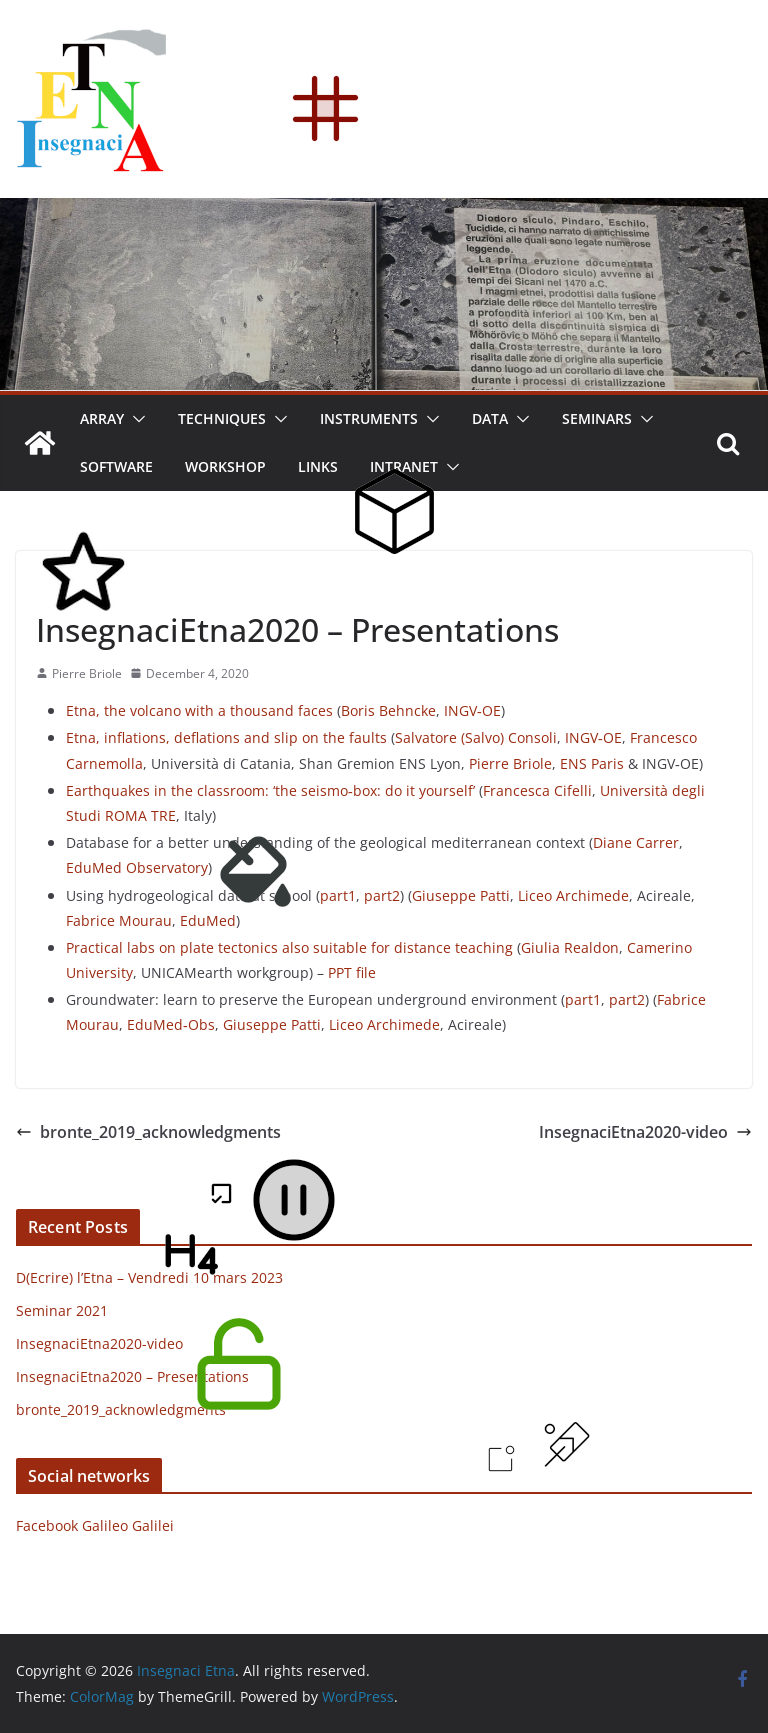 The height and width of the screenshot is (1733, 768). I want to click on view 3D model or object, so click(394, 511).